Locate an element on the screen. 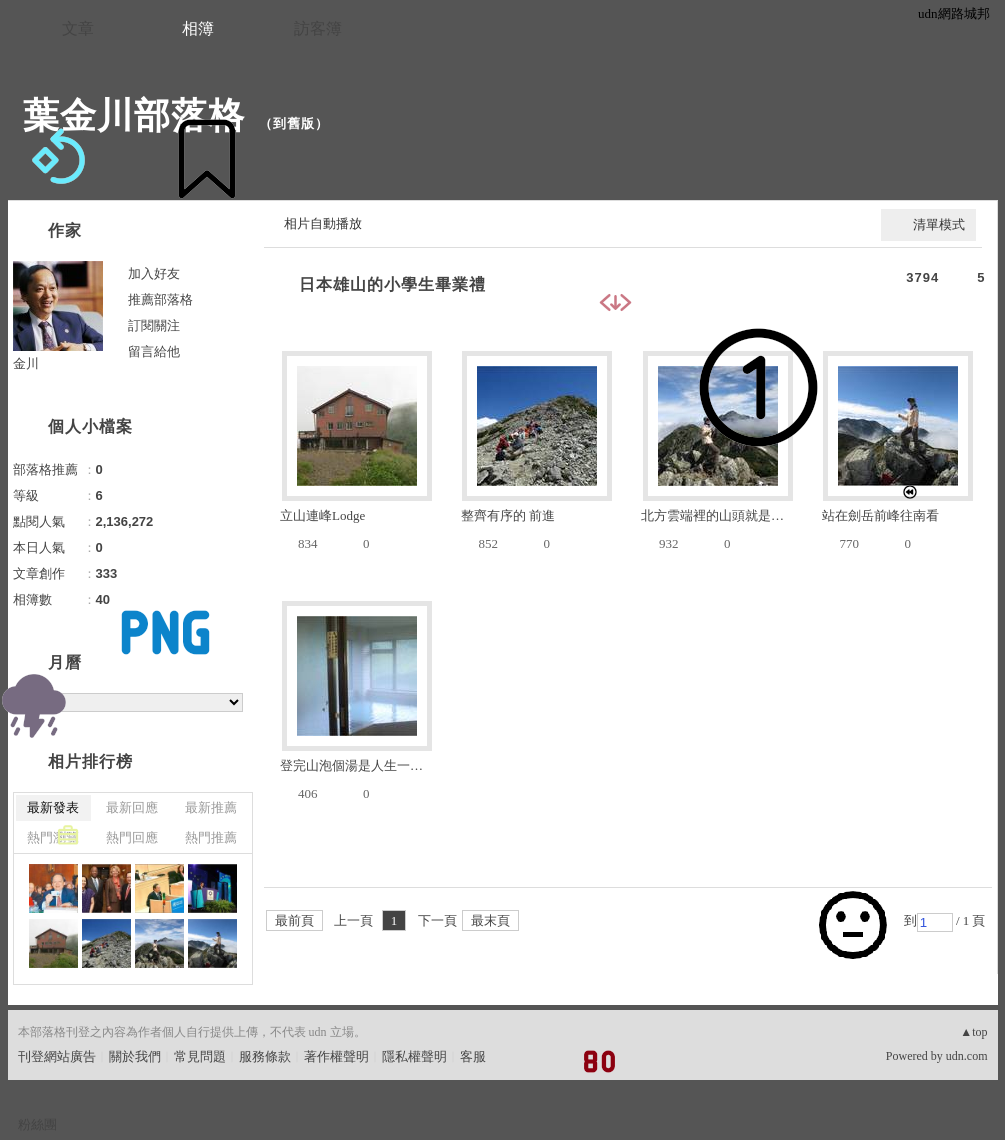 The width and height of the screenshot is (1005, 1140). rewind or skip backward in media playback is located at coordinates (910, 492).